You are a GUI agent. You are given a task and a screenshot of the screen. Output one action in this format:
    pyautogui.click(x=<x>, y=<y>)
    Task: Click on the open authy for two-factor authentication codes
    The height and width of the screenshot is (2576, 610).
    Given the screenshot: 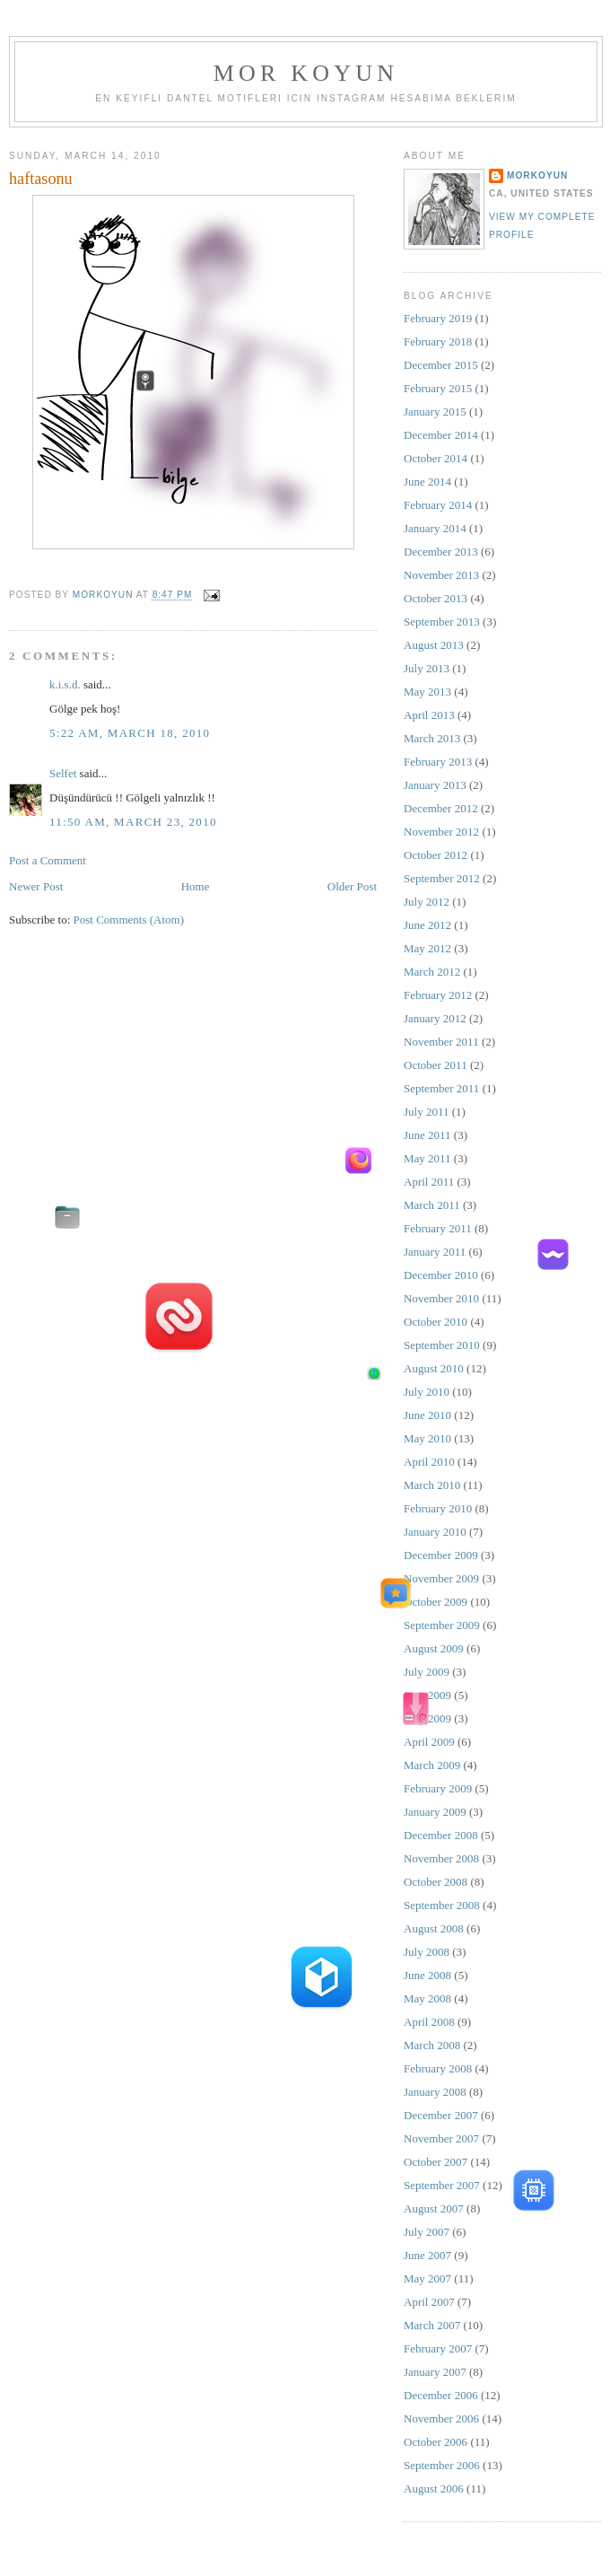 What is the action you would take?
    pyautogui.click(x=179, y=1316)
    